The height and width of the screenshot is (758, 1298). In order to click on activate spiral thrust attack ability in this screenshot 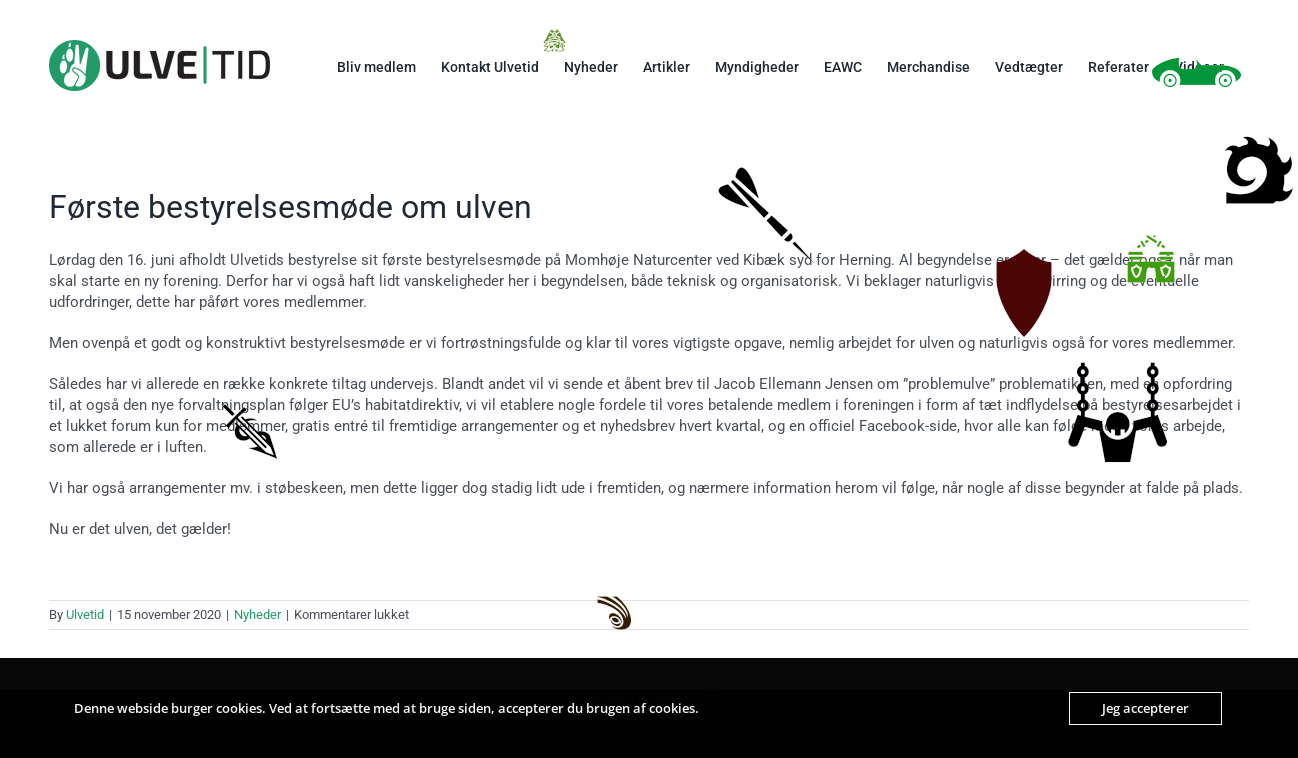, I will do `click(250, 431)`.